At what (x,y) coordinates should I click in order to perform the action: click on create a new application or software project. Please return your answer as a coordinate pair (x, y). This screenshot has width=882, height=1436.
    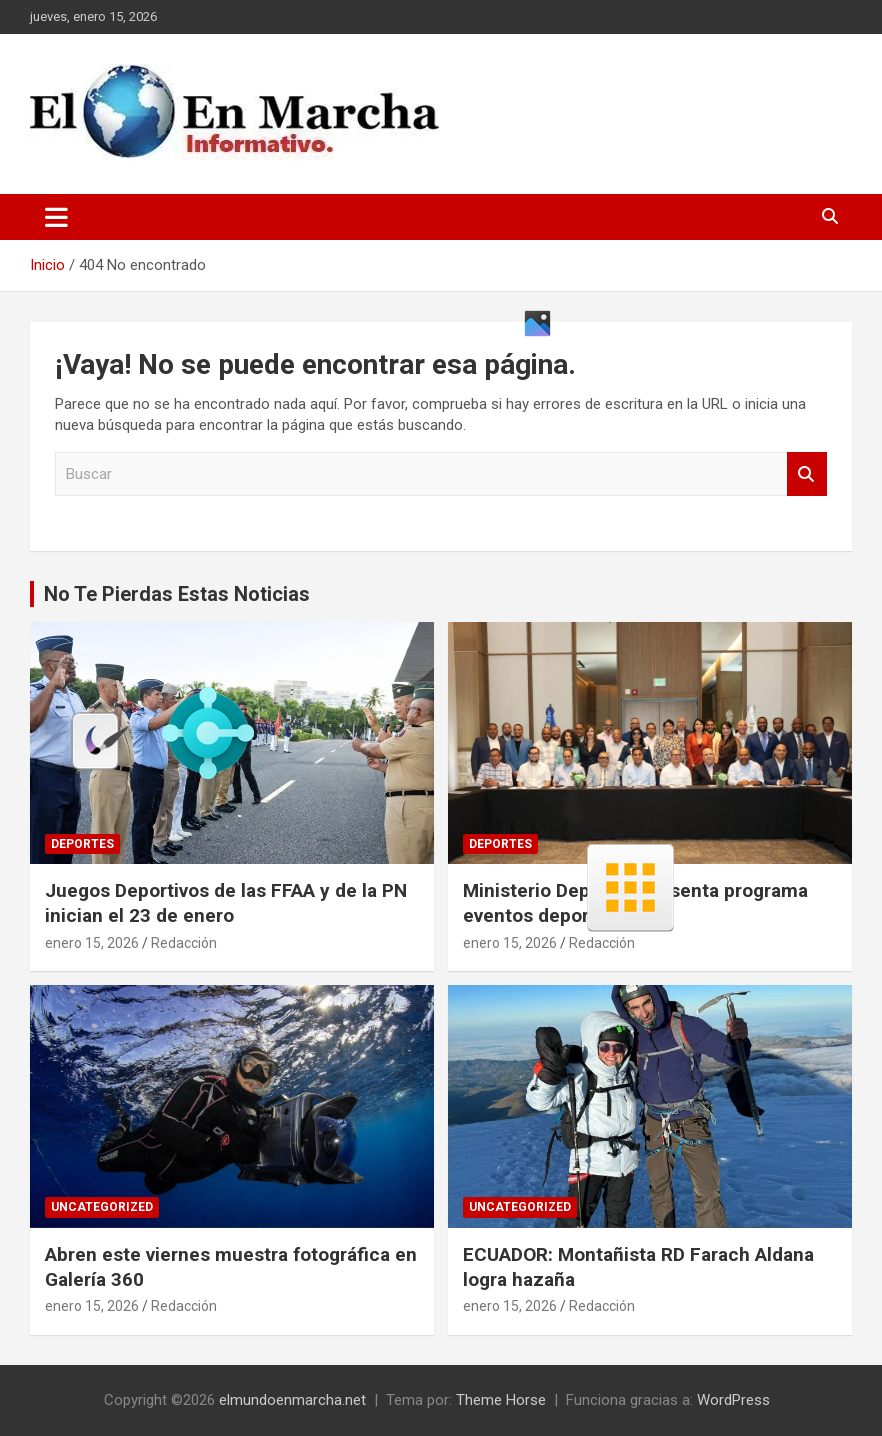
    Looking at the image, I should click on (99, 741).